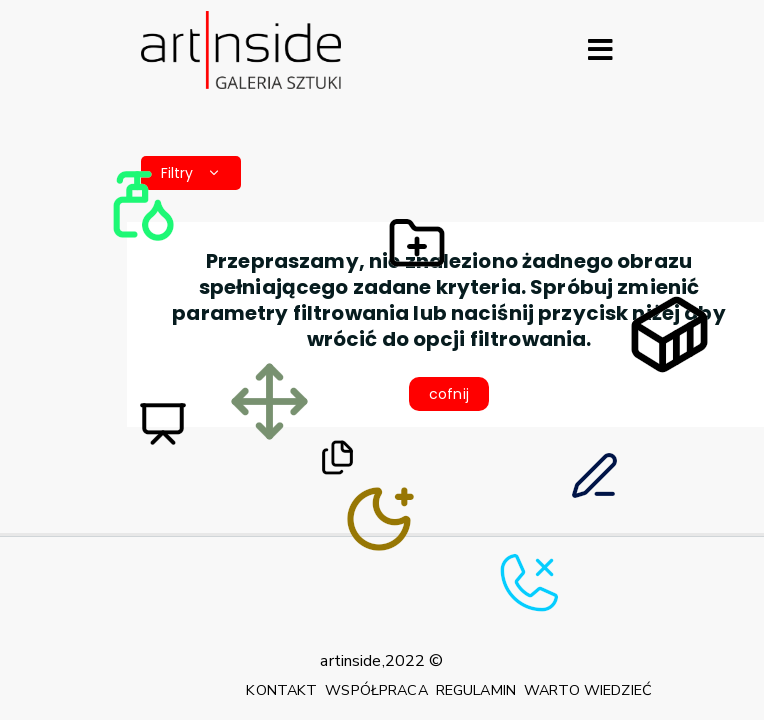 The width and height of the screenshot is (764, 720). I want to click on access hand sanitizer or soap dispenser location, so click(142, 206).